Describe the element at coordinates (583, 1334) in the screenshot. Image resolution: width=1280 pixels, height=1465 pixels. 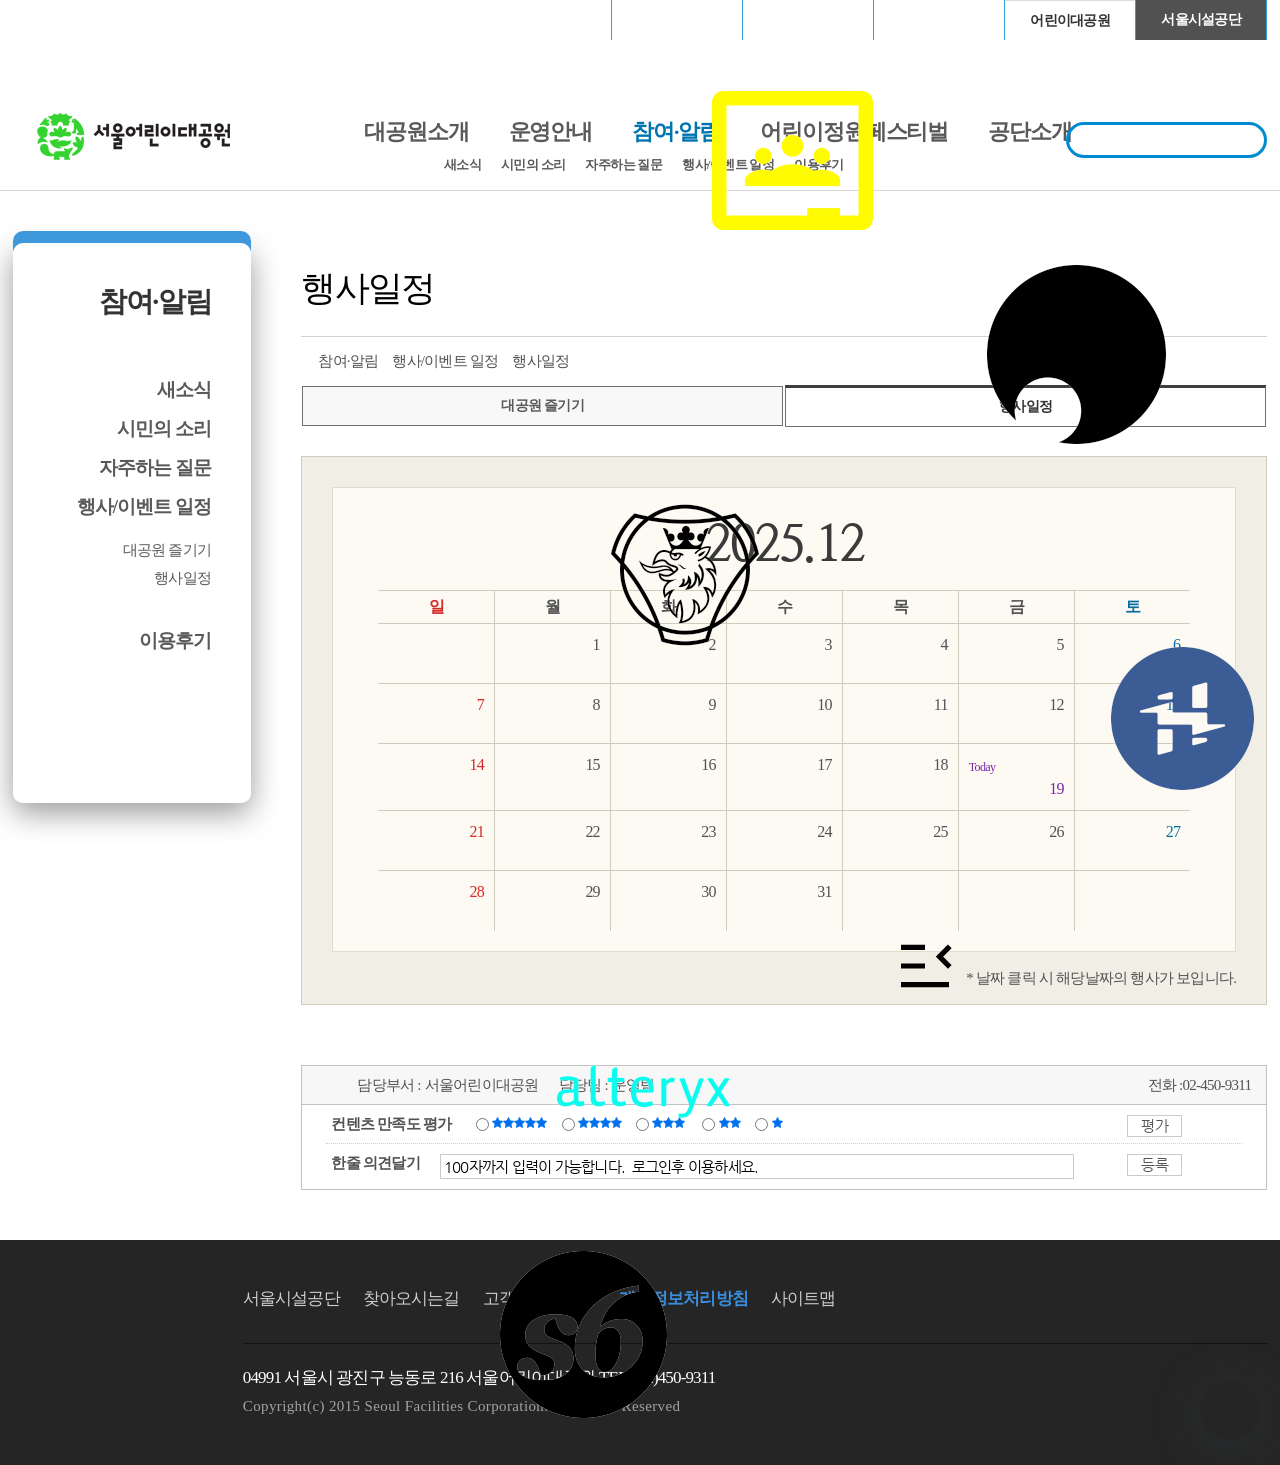
I see `visit Society6 website or app` at that location.